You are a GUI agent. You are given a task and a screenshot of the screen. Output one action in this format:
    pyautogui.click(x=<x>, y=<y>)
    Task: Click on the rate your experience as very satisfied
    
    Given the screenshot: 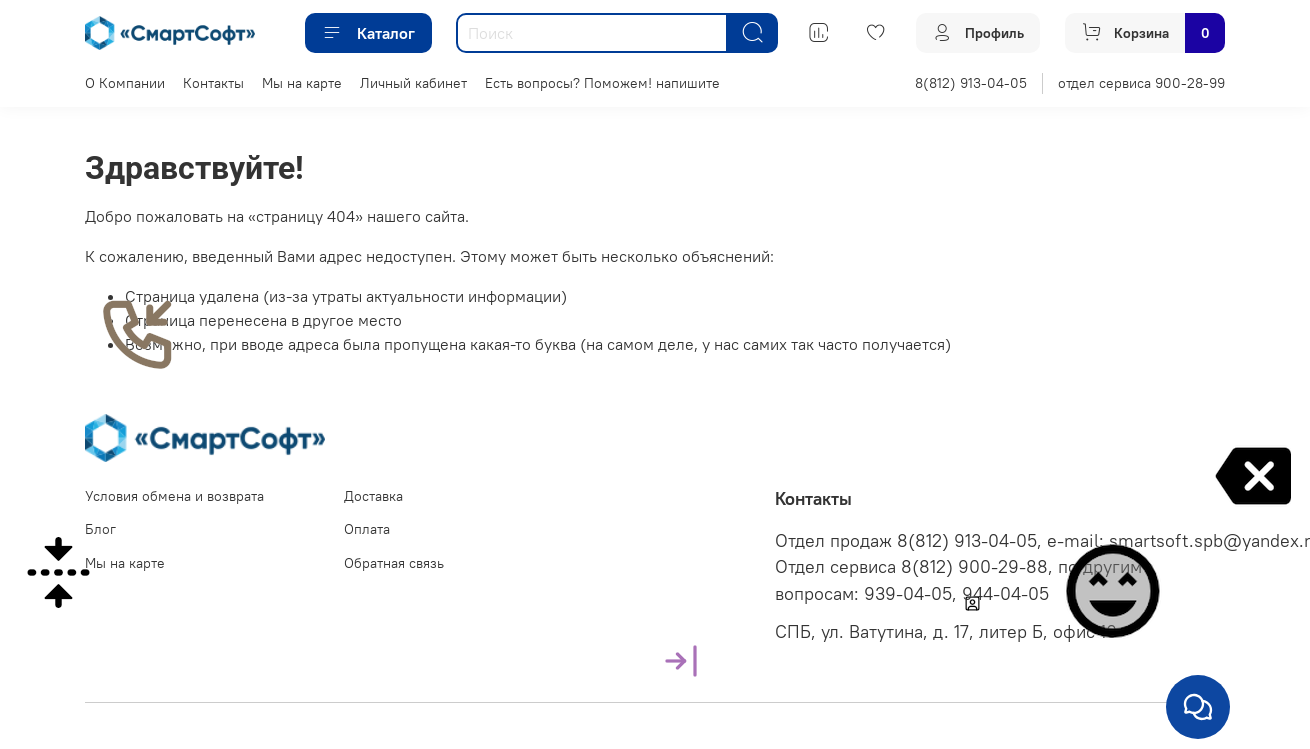 What is the action you would take?
    pyautogui.click(x=1113, y=591)
    